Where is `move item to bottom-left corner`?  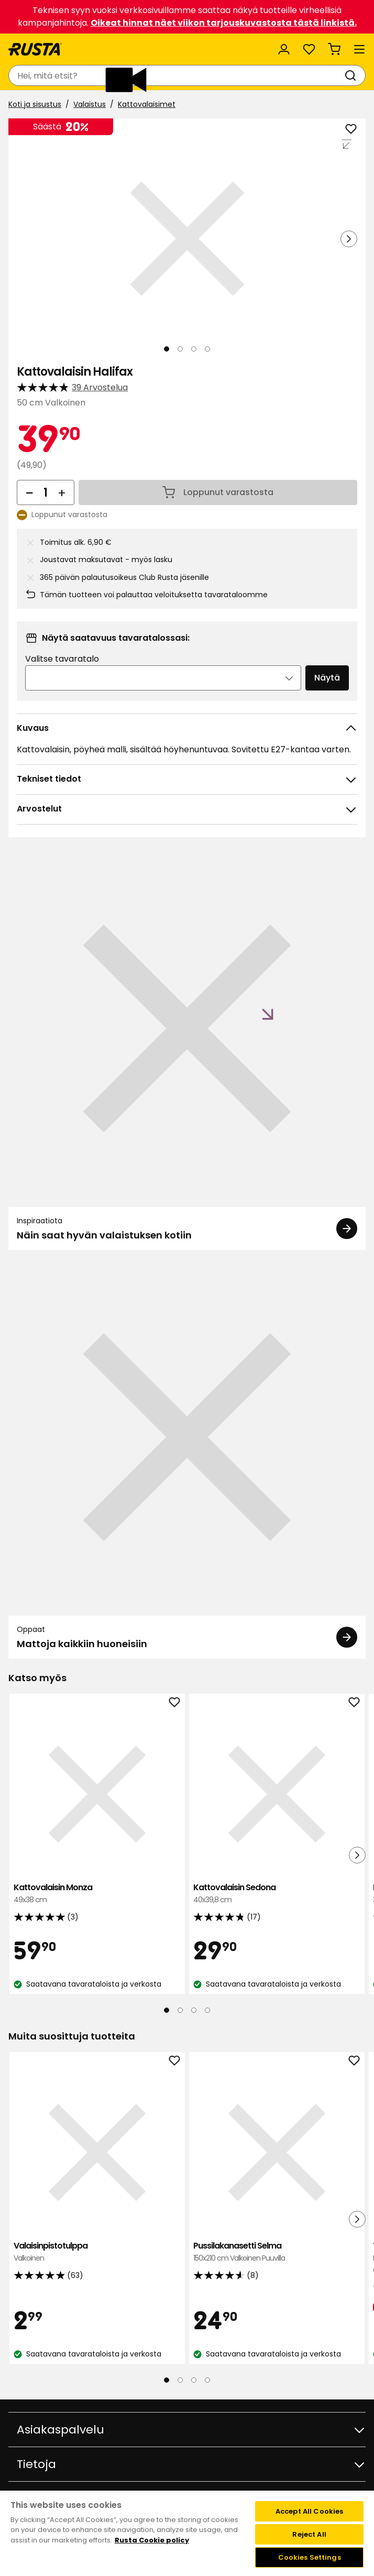
move item to bottom-left corner is located at coordinates (346, 144).